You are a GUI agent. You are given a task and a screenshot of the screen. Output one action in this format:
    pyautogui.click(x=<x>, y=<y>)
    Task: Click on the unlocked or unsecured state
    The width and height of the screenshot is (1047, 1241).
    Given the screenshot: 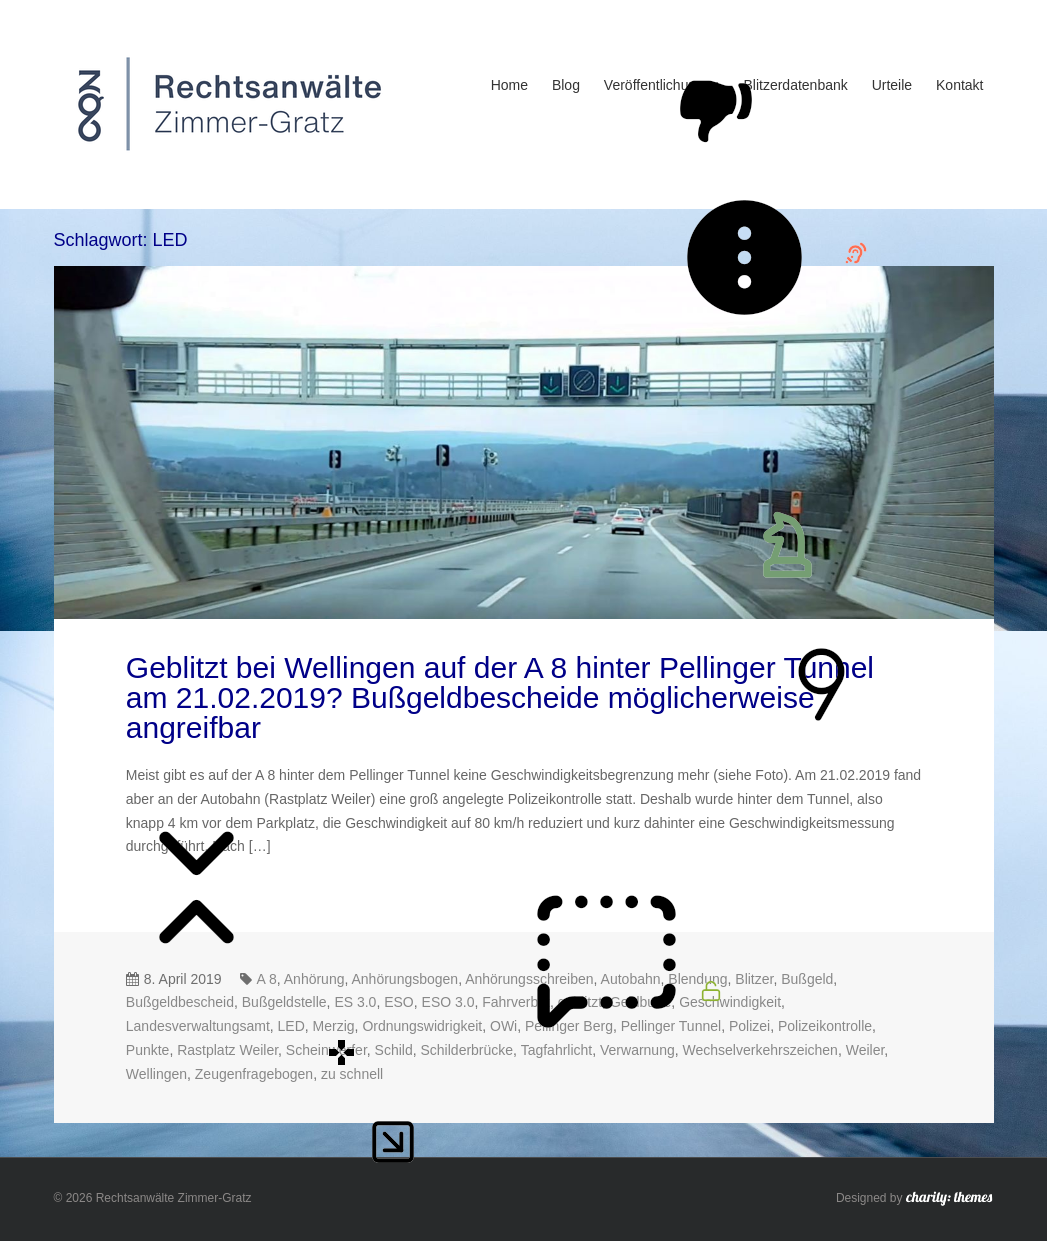 What is the action you would take?
    pyautogui.click(x=711, y=991)
    